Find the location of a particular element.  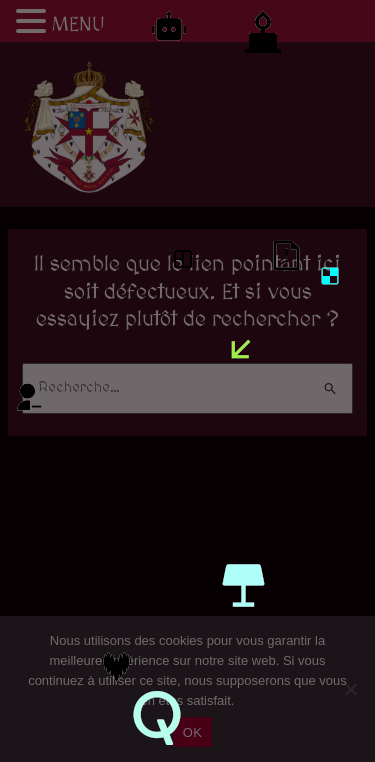

open keynote presentation app is located at coordinates (243, 585).